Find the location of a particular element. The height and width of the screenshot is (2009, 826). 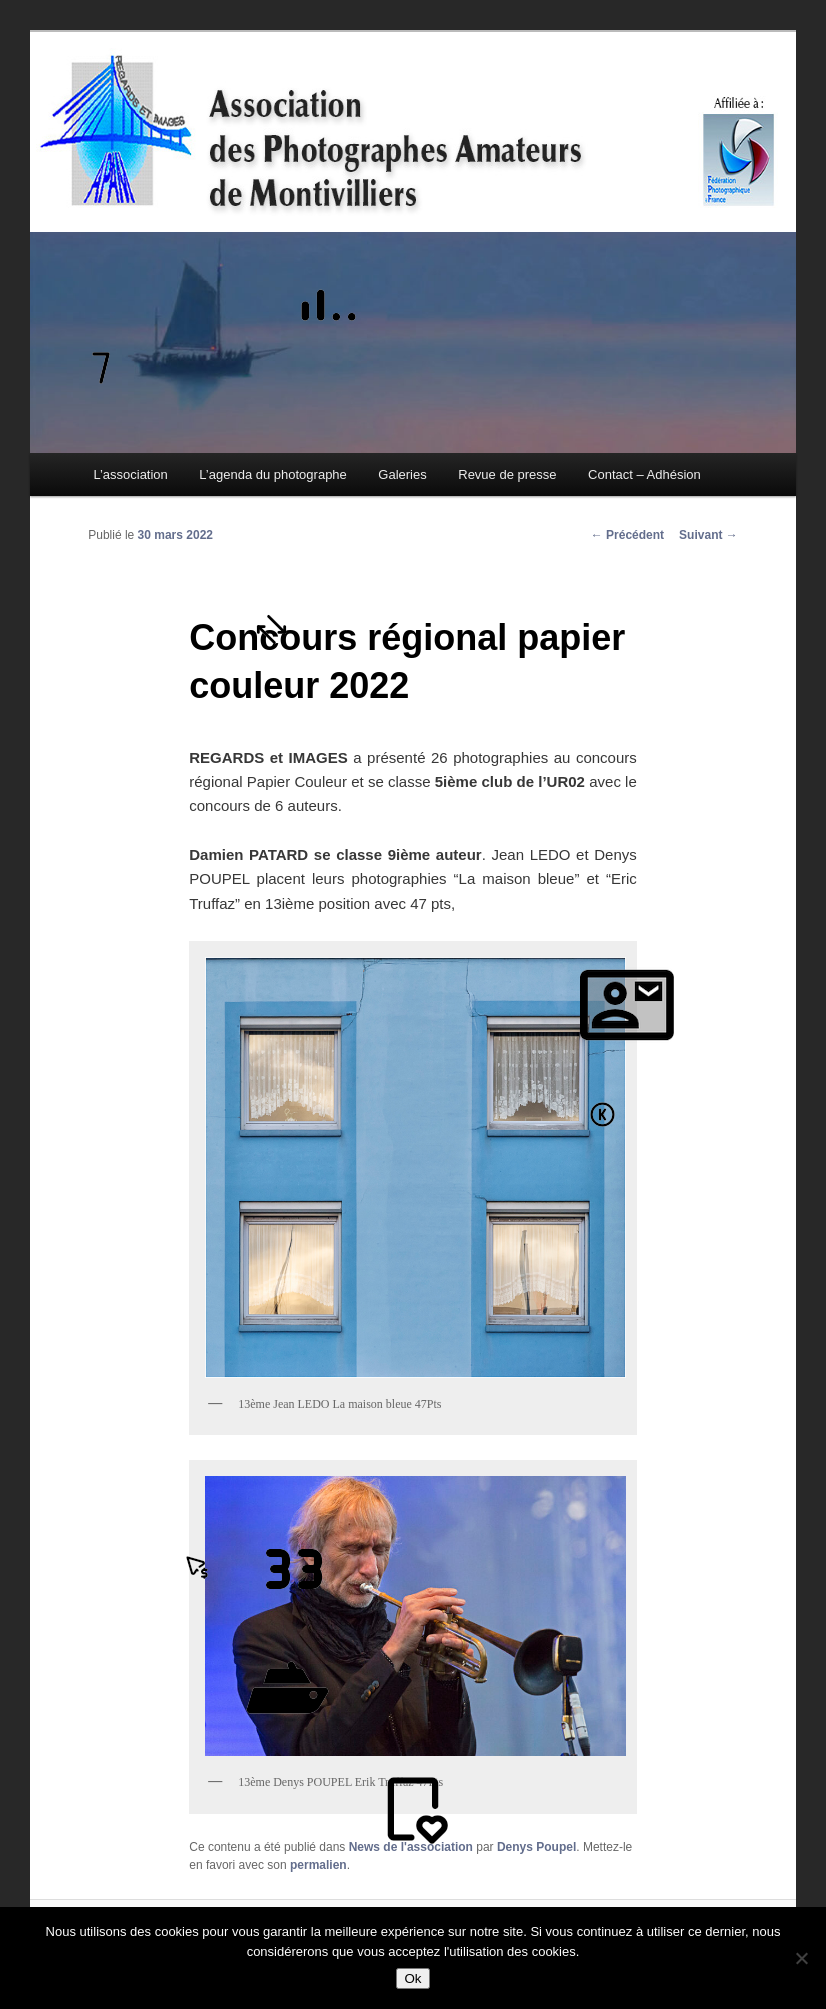

resize element diagonally is located at coordinates (271, 629).